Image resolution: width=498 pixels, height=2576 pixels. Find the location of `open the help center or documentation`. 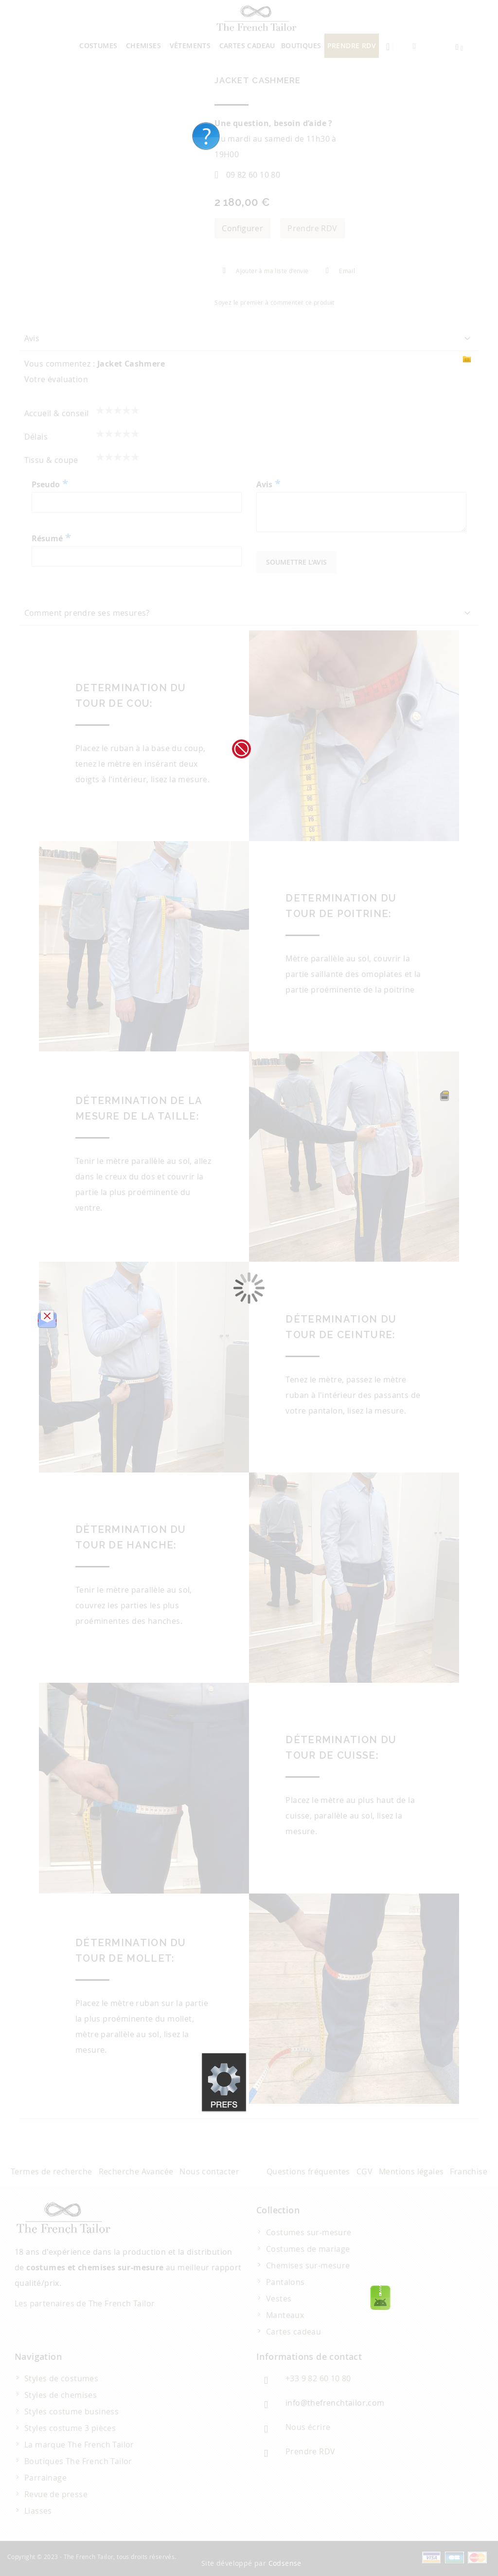

open the help center or documentation is located at coordinates (206, 136).